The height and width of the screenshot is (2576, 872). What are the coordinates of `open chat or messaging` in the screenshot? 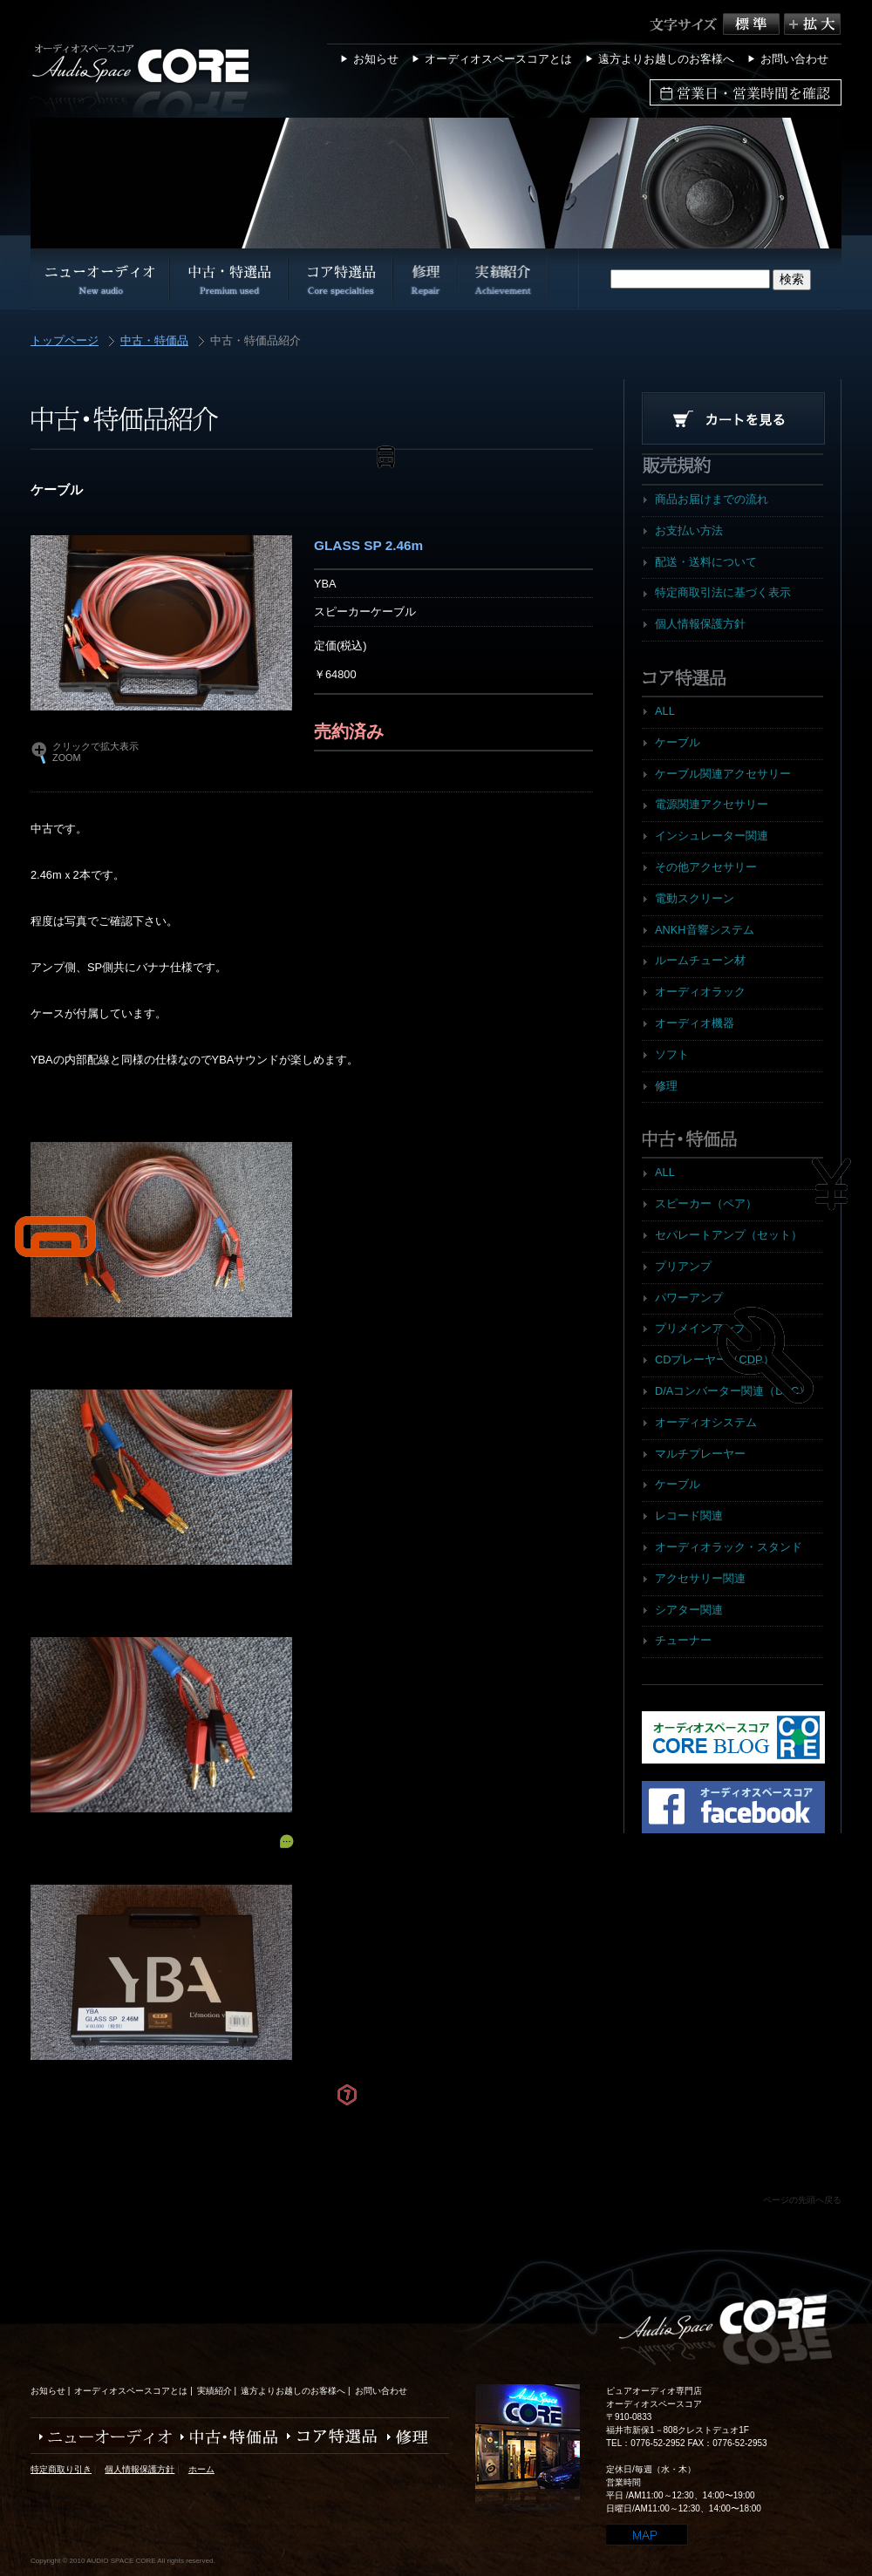 It's located at (286, 1841).